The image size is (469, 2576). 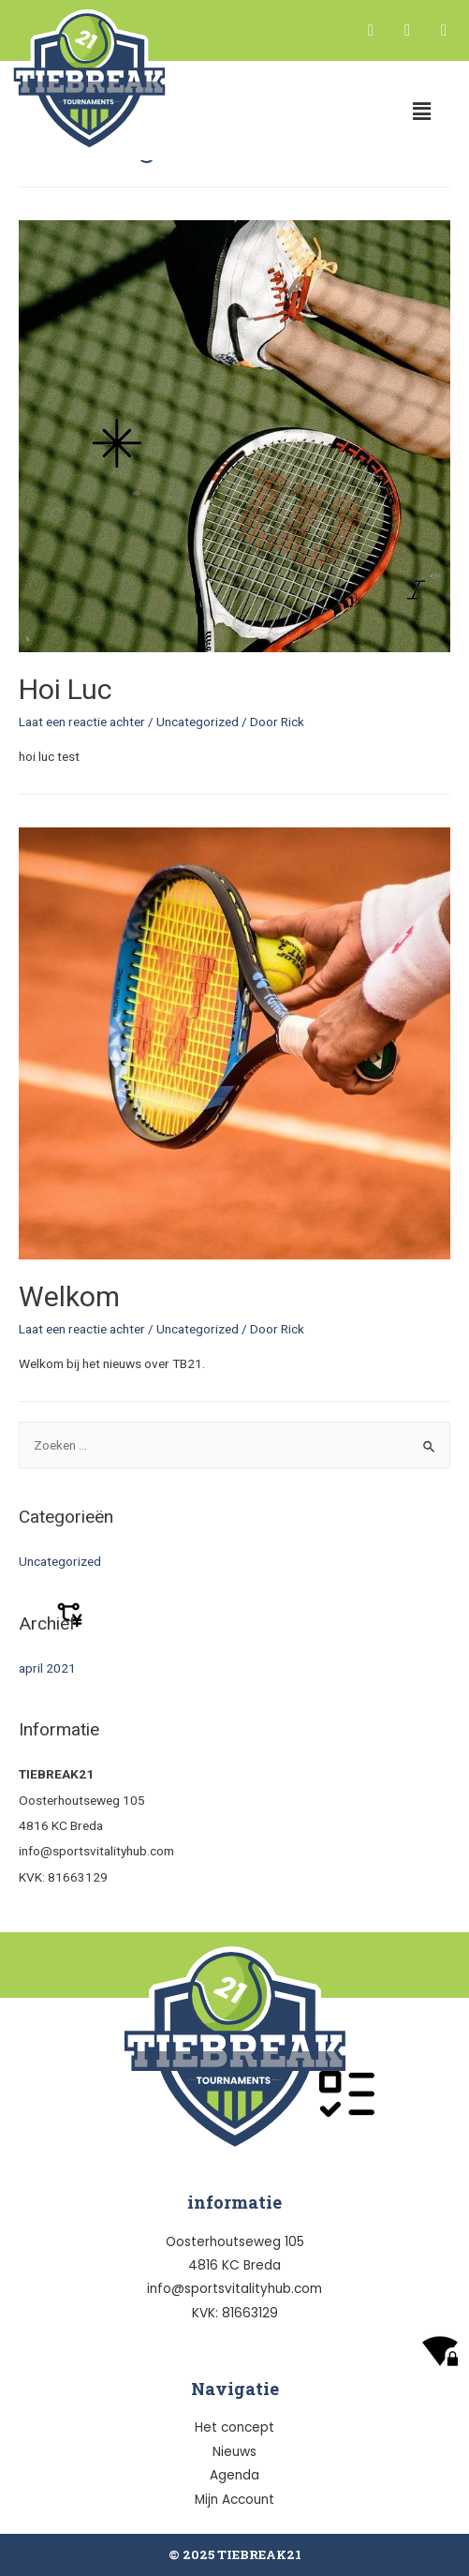 What do you see at coordinates (440, 2351) in the screenshot?
I see `connect to a password-protected wifi network` at bounding box center [440, 2351].